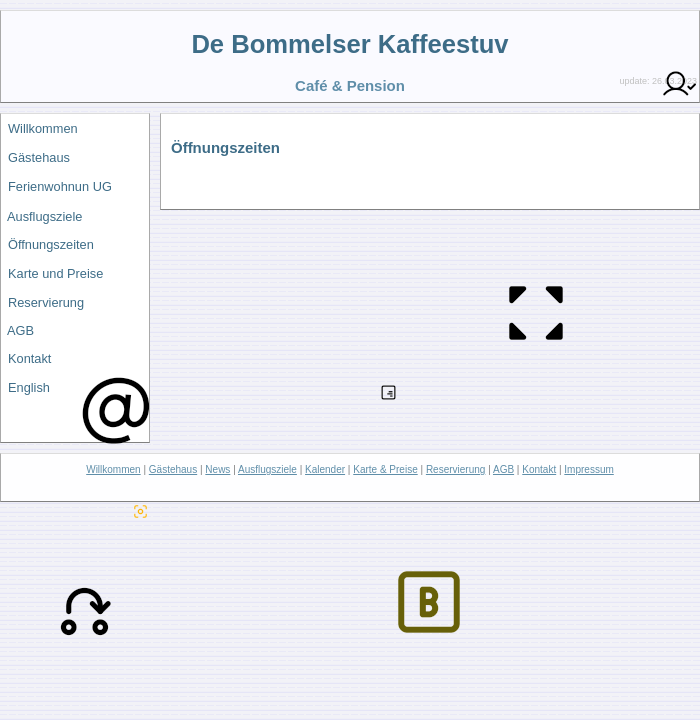 This screenshot has height=720, width=700. Describe the element at coordinates (536, 313) in the screenshot. I see `expand to fullscreen mode` at that location.